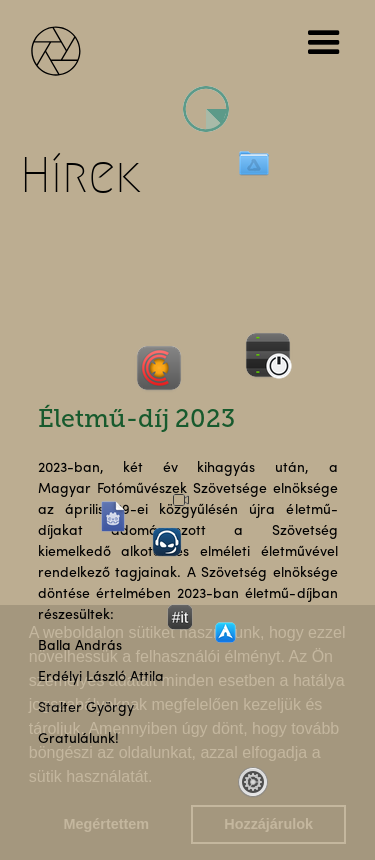 Image resolution: width=375 pixels, height=860 pixels. Describe the element at coordinates (159, 368) in the screenshot. I see `launch OpenRA Command & Conquer game` at that location.